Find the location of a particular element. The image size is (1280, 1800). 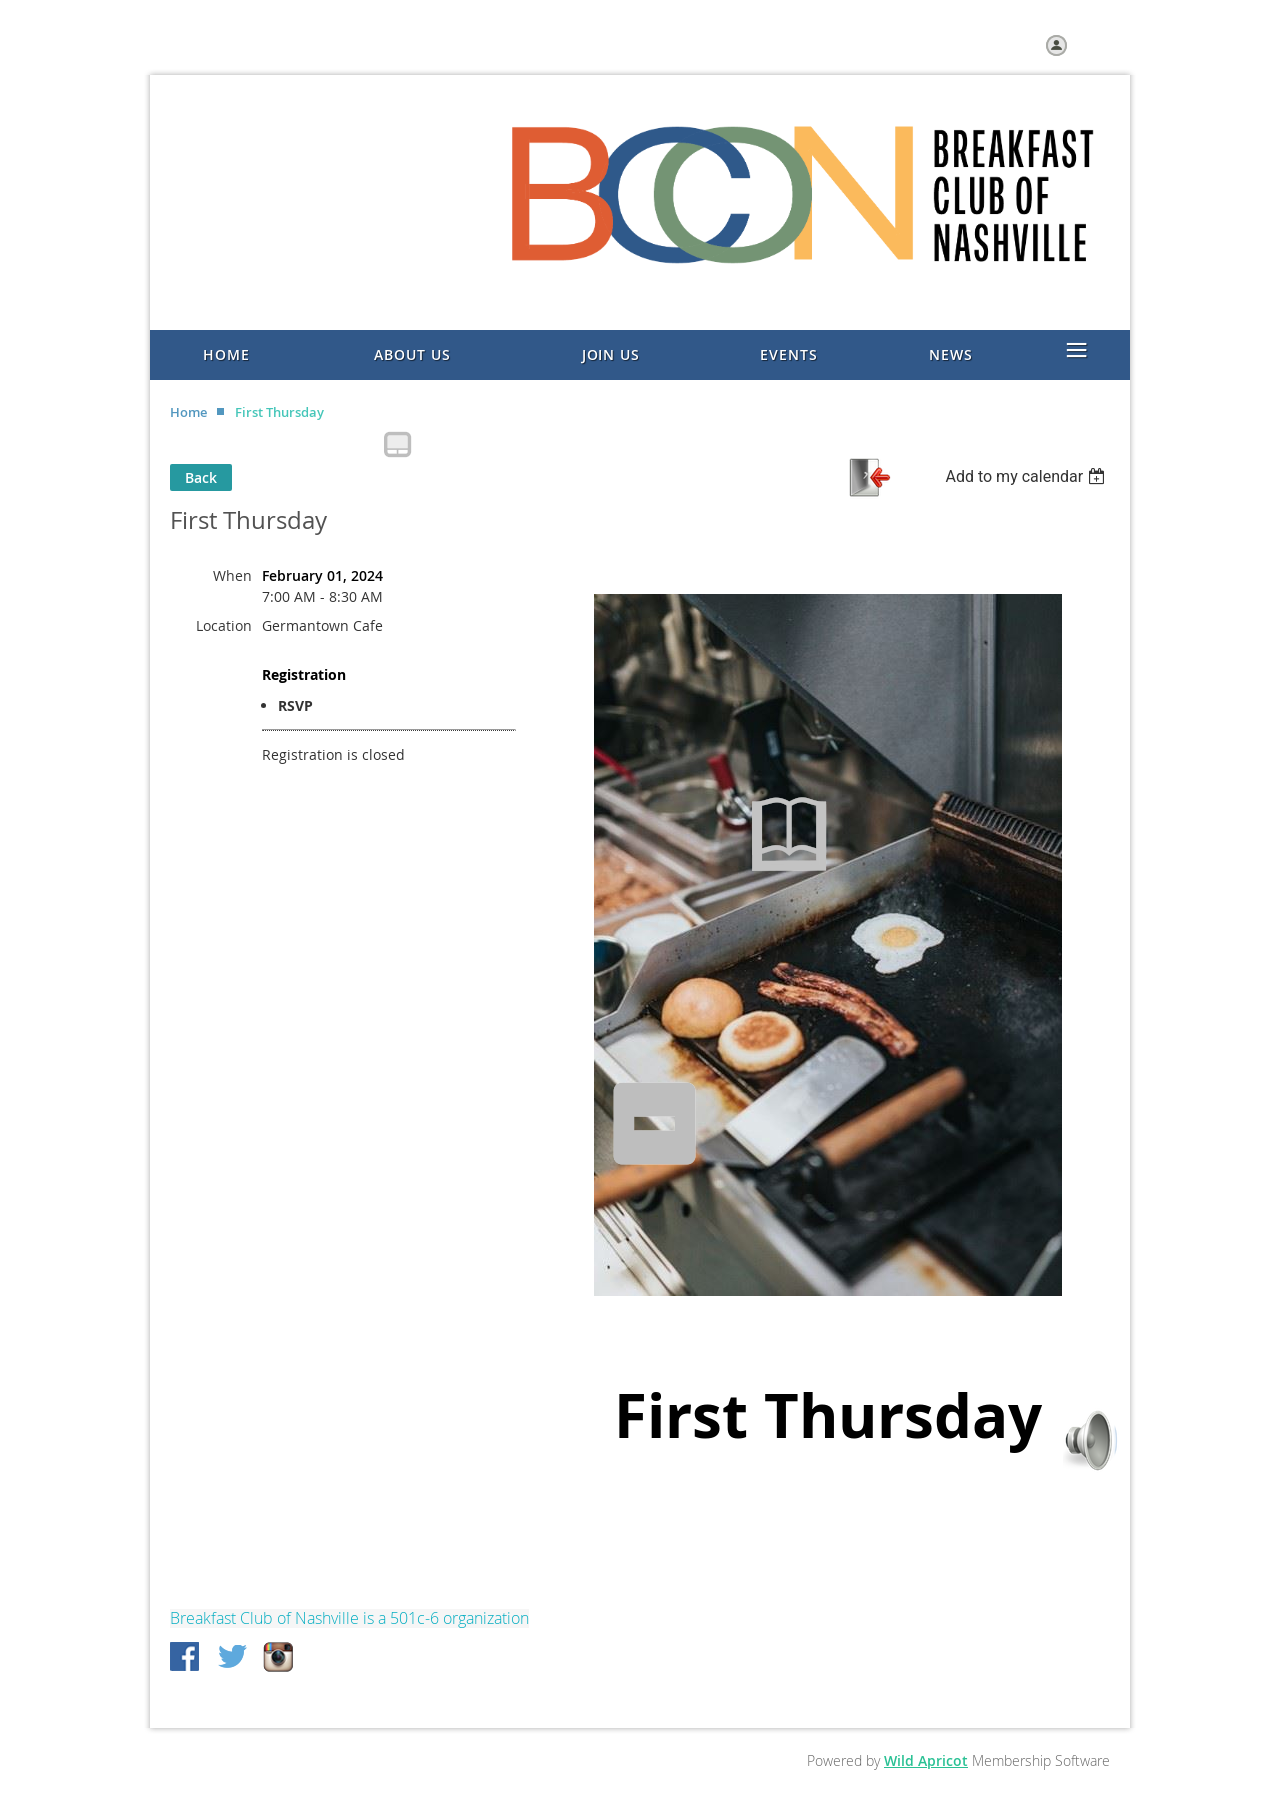

indicates audio is set to low volume is located at coordinates (1095, 1440).